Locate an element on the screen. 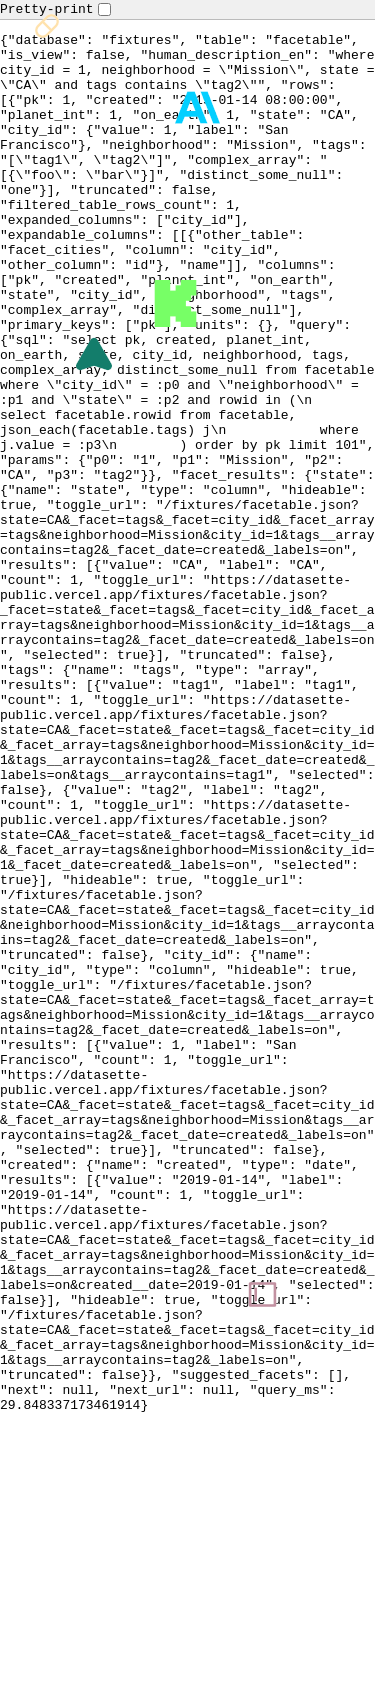 The height and width of the screenshot is (1702, 375). spaceship brand logo is located at coordinates (94, 354).